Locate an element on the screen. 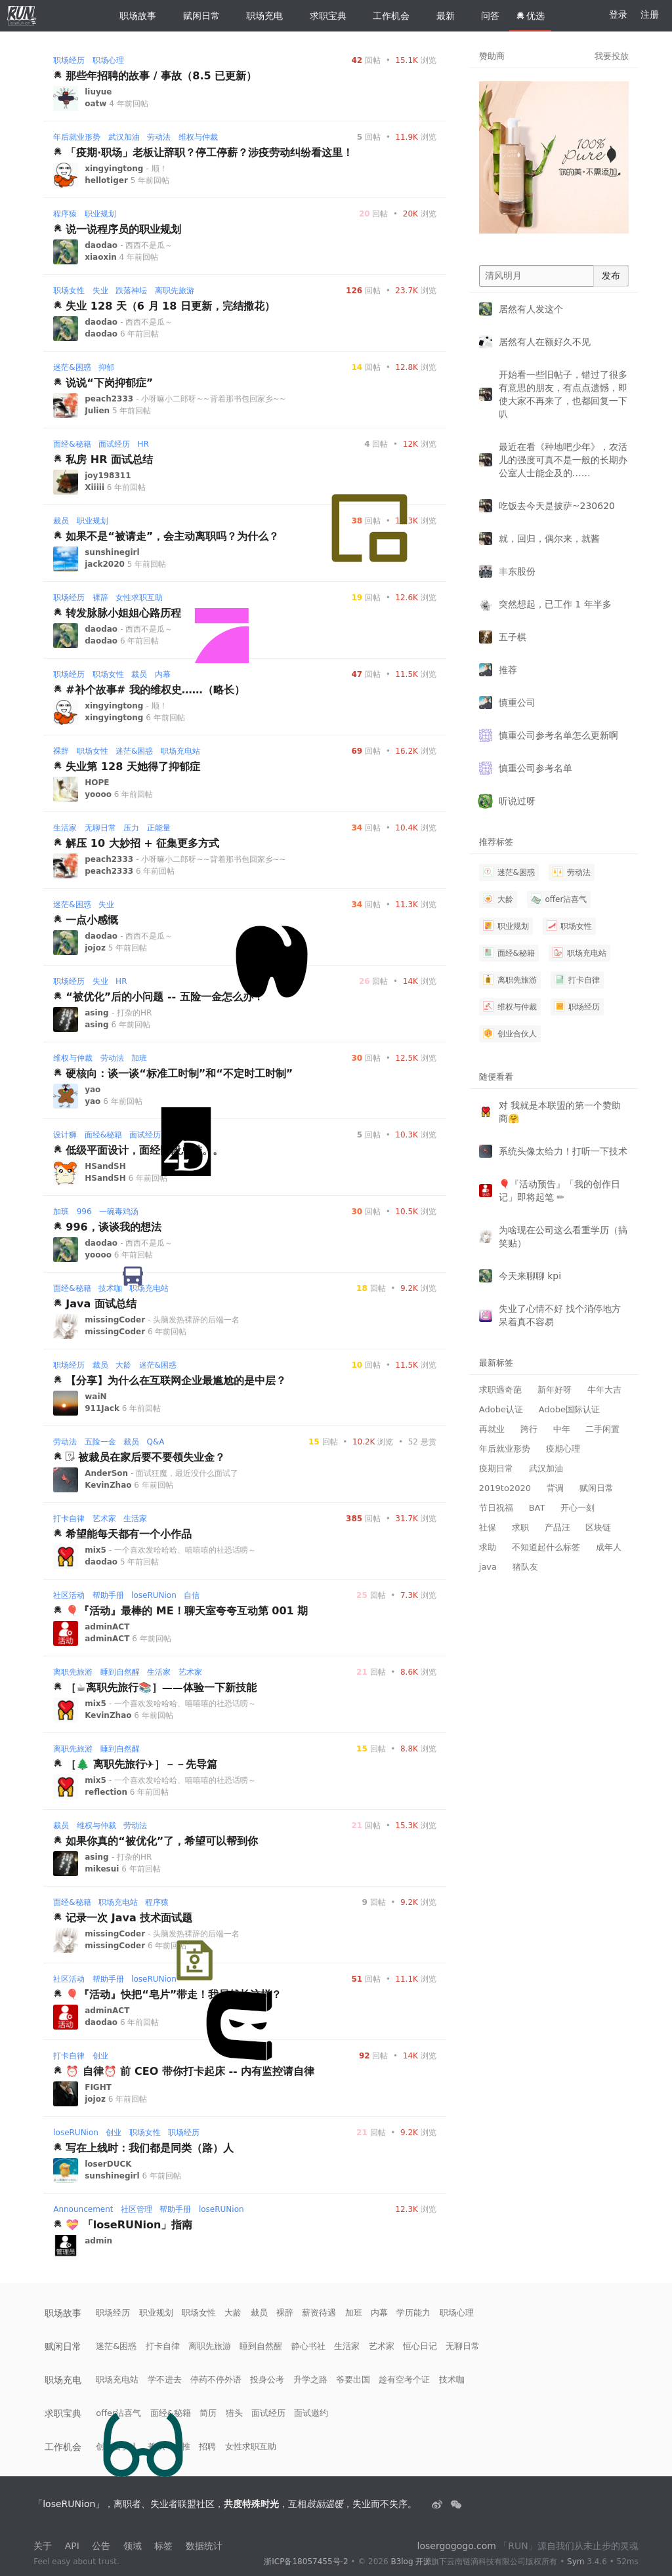 This screenshot has width=672, height=2576. open a Hangul Word Processor (.hwp) document is located at coordinates (194, 1960).